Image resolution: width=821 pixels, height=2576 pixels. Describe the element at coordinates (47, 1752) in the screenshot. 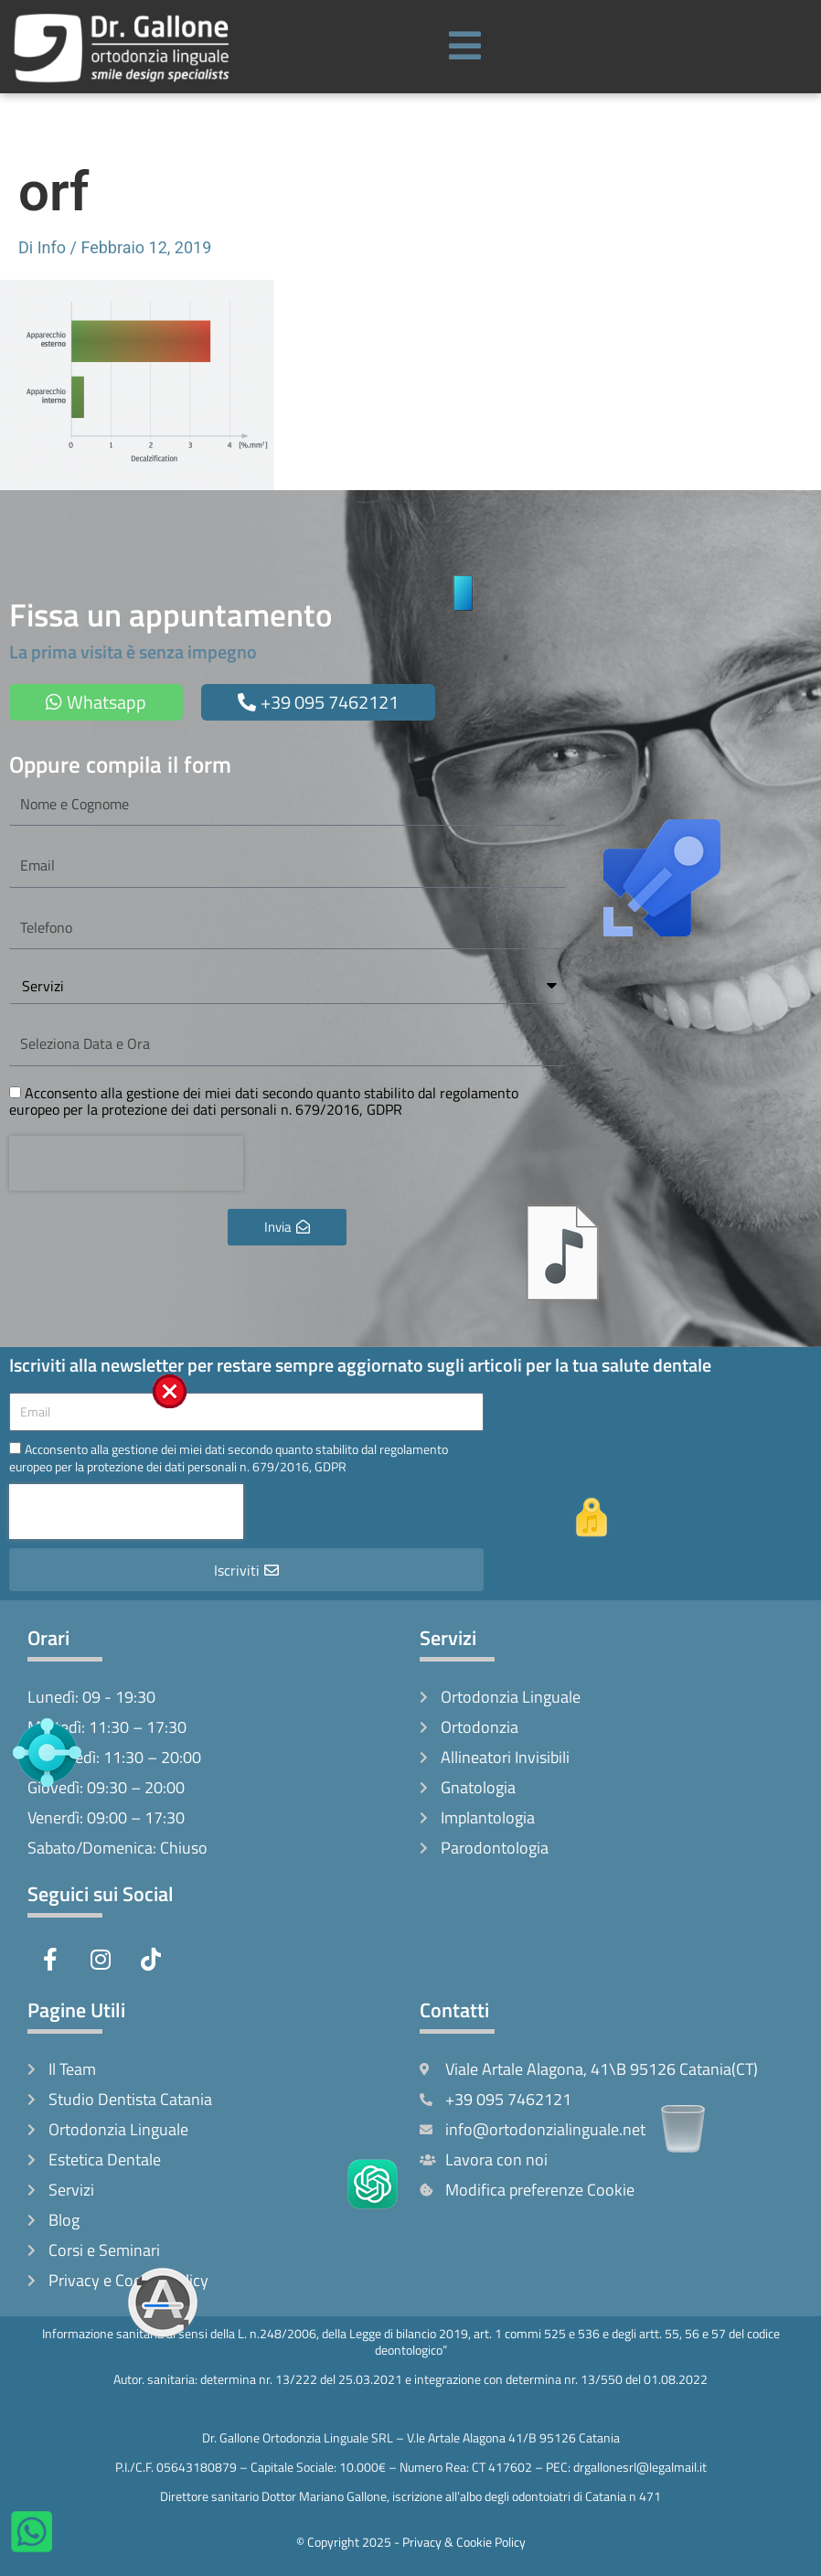

I see `open central app for managing connected devices` at that location.